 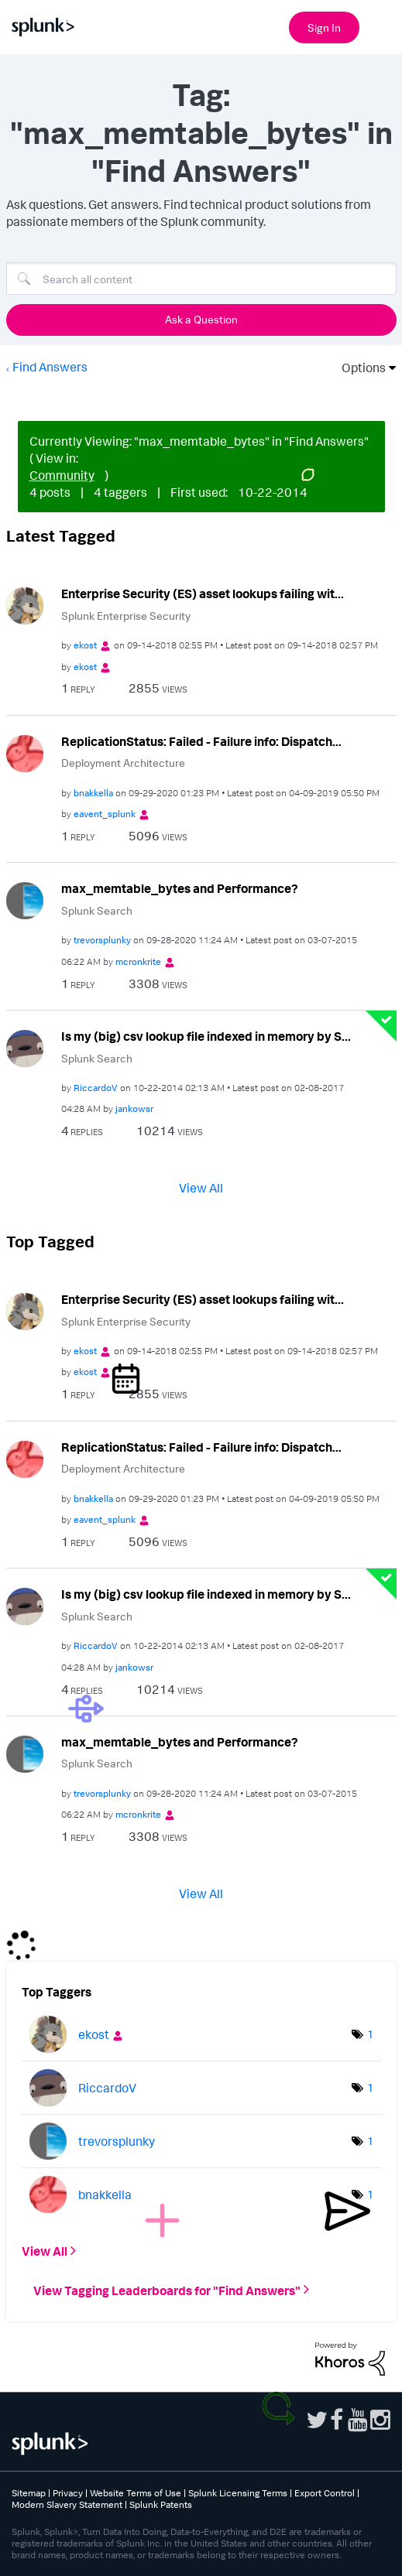 What do you see at coordinates (125, 1378) in the screenshot?
I see `view weekly calendar` at bounding box center [125, 1378].